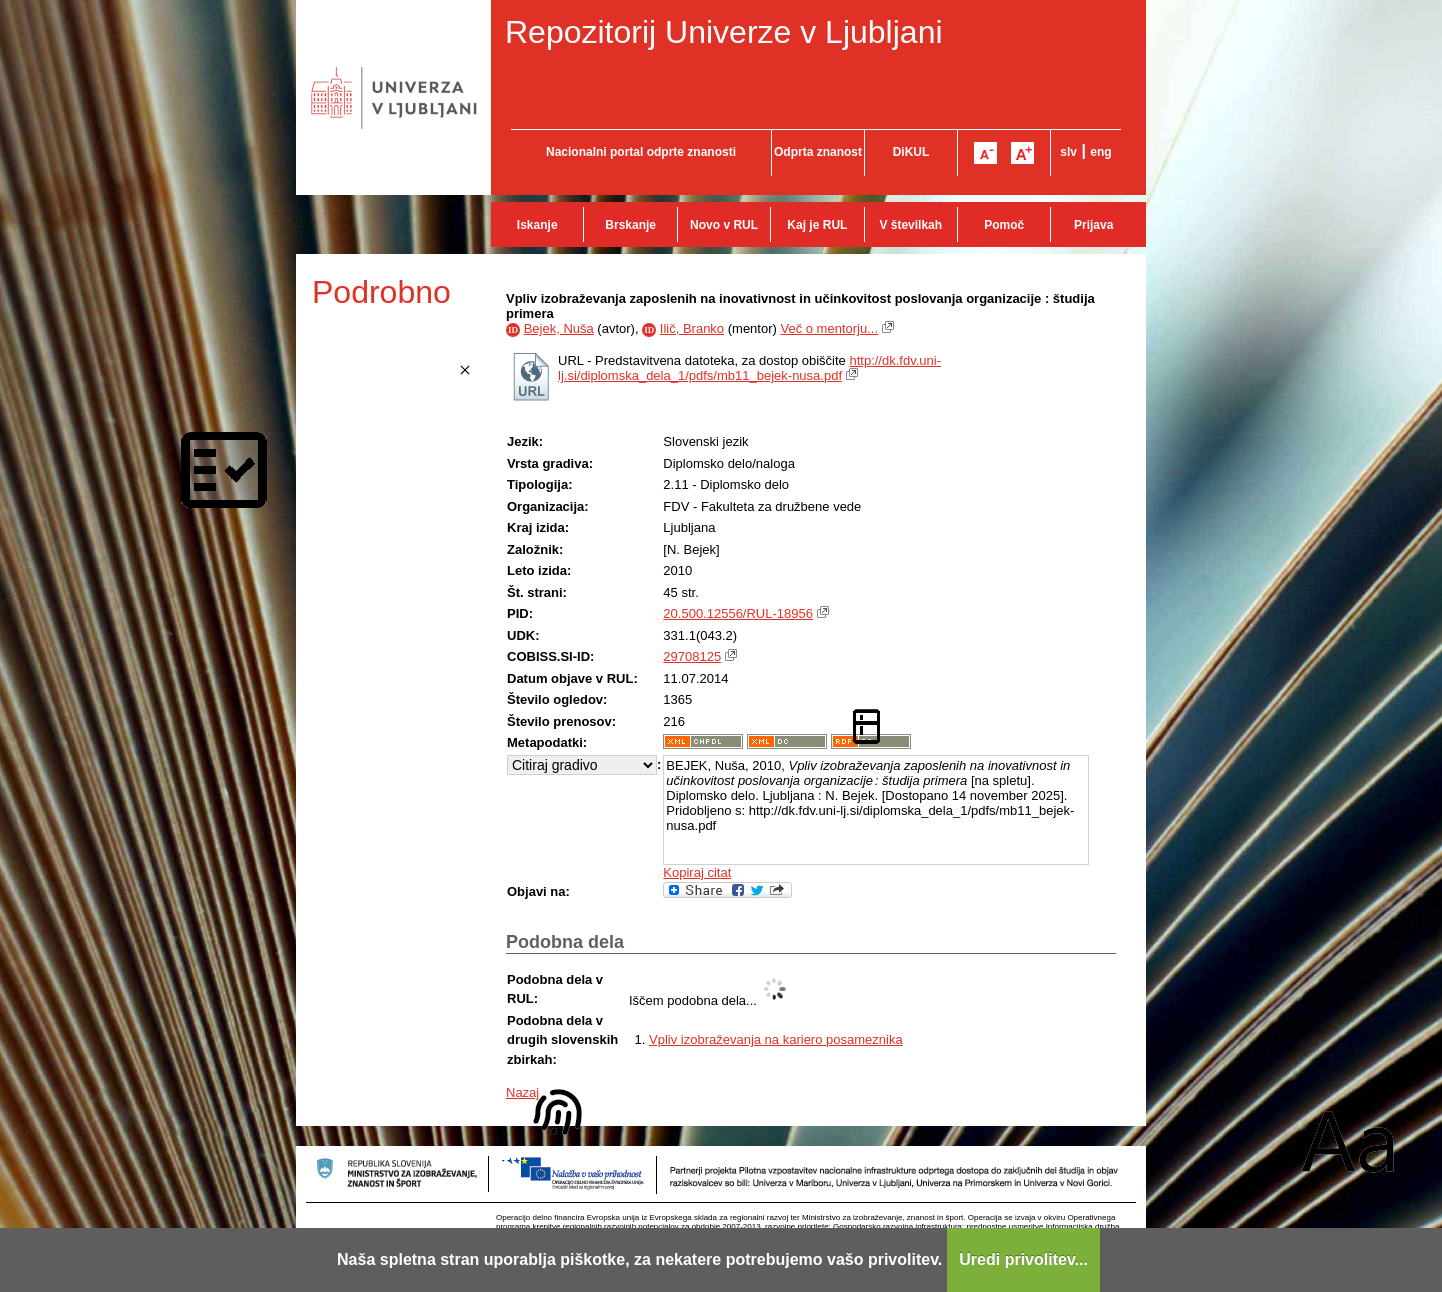  What do you see at coordinates (224, 470) in the screenshot?
I see `verify or review checklist items` at bounding box center [224, 470].